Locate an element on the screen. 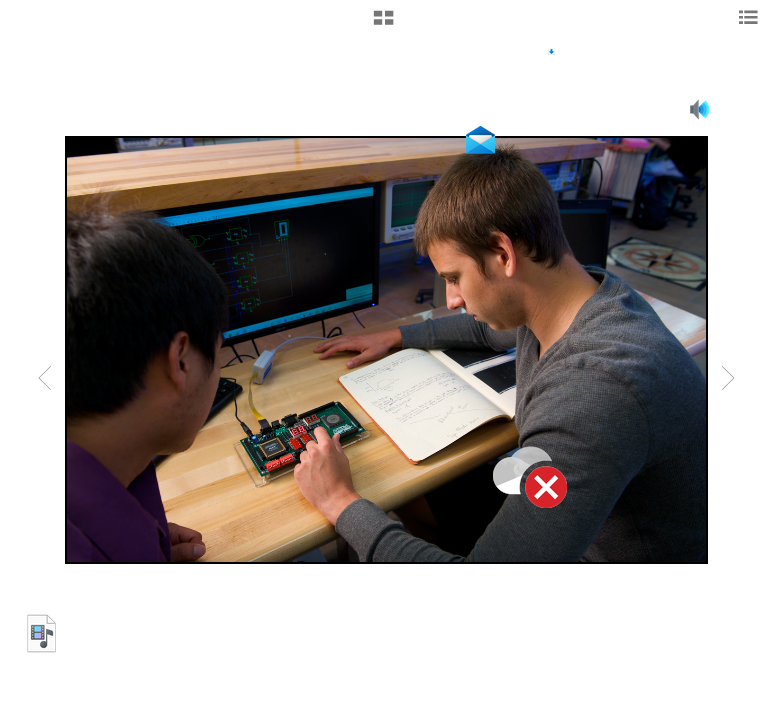 Image resolution: width=768 pixels, height=720 pixels. OneDrive sync error or cloud connection failure is located at coordinates (530, 471).